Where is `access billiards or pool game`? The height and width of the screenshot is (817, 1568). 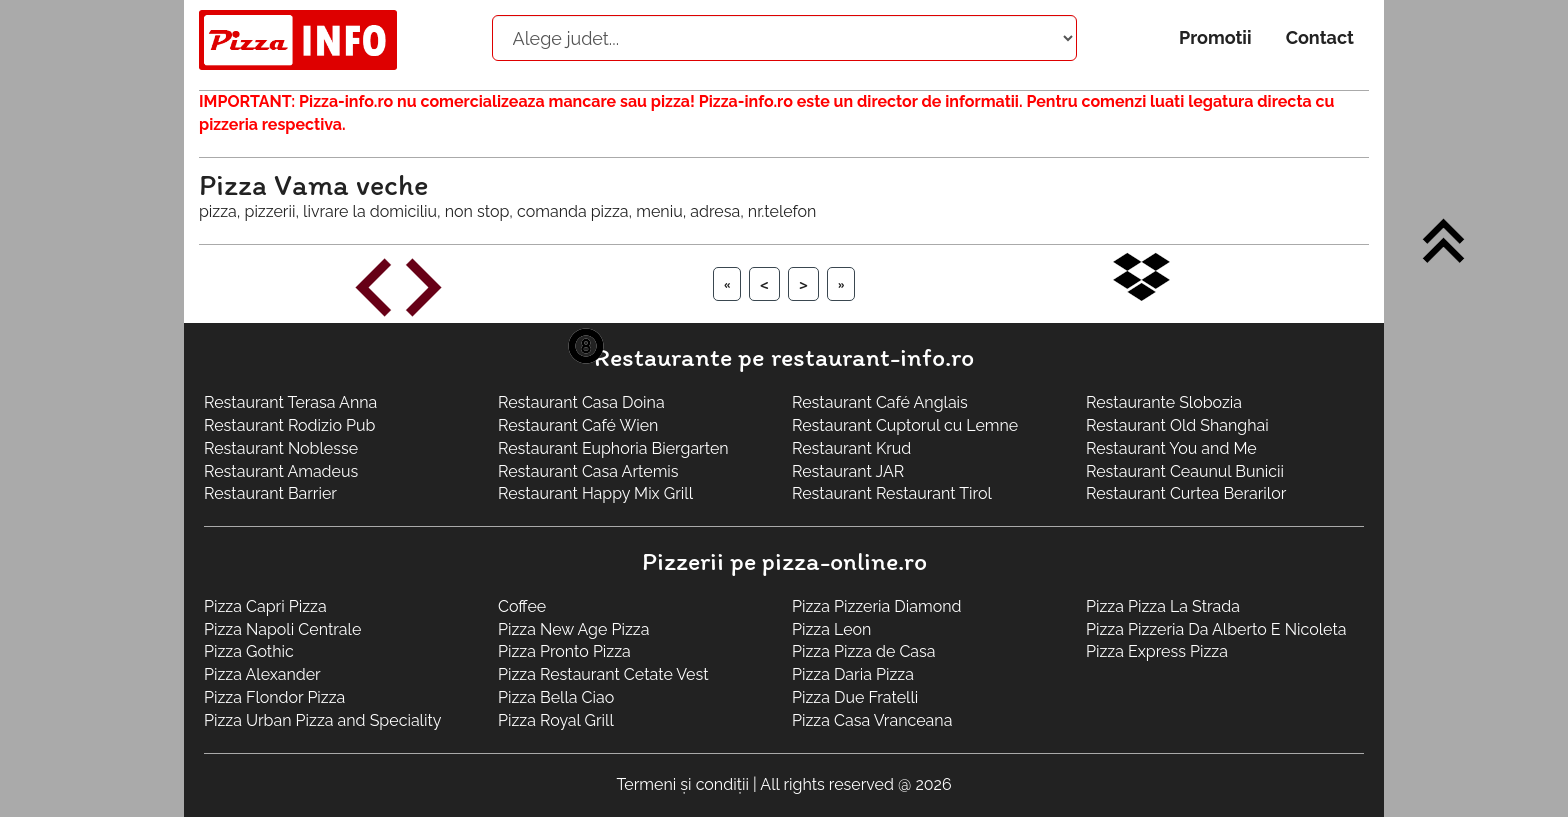
access billiards or pool game is located at coordinates (586, 346).